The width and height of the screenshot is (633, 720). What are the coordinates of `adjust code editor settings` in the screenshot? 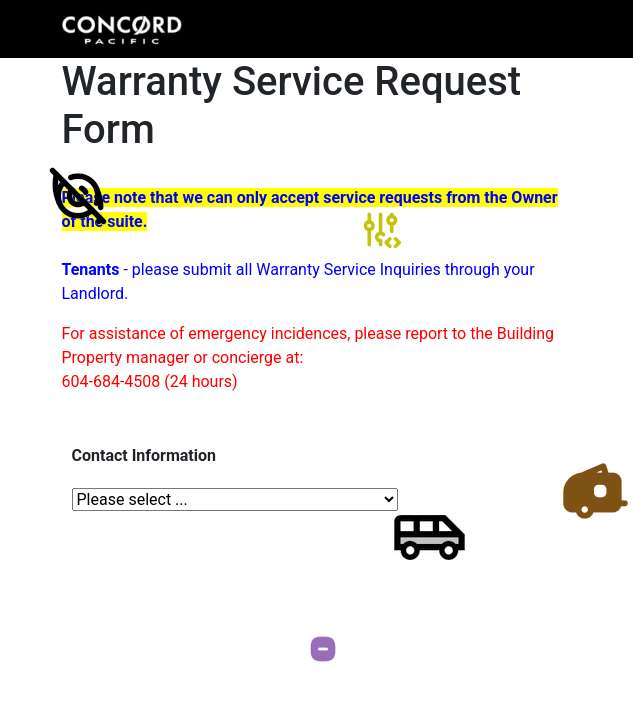 It's located at (380, 229).